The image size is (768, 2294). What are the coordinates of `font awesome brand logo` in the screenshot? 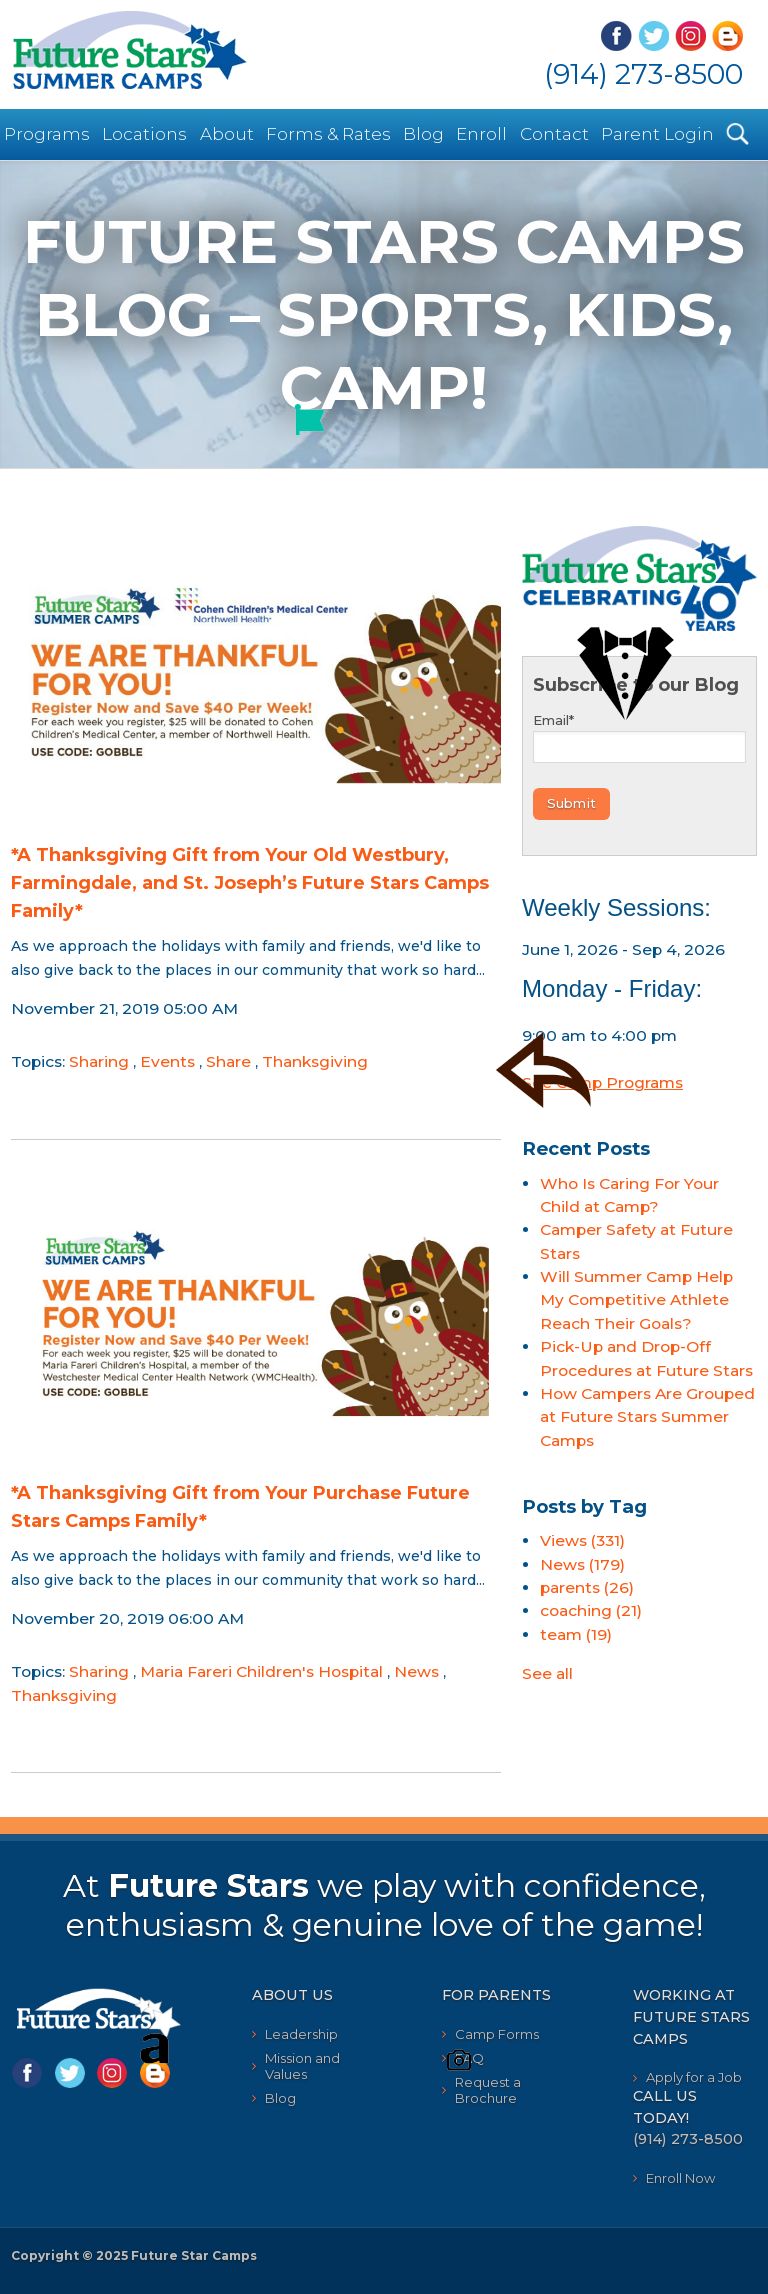 It's located at (309, 419).